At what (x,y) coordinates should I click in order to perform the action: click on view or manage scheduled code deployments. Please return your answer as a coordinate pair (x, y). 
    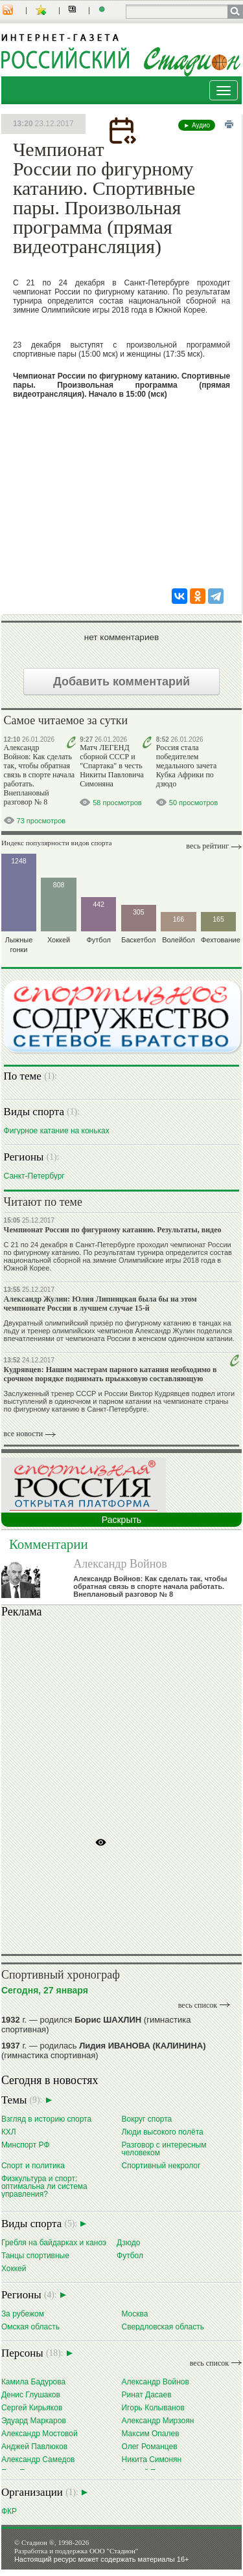
    Looking at the image, I should click on (121, 130).